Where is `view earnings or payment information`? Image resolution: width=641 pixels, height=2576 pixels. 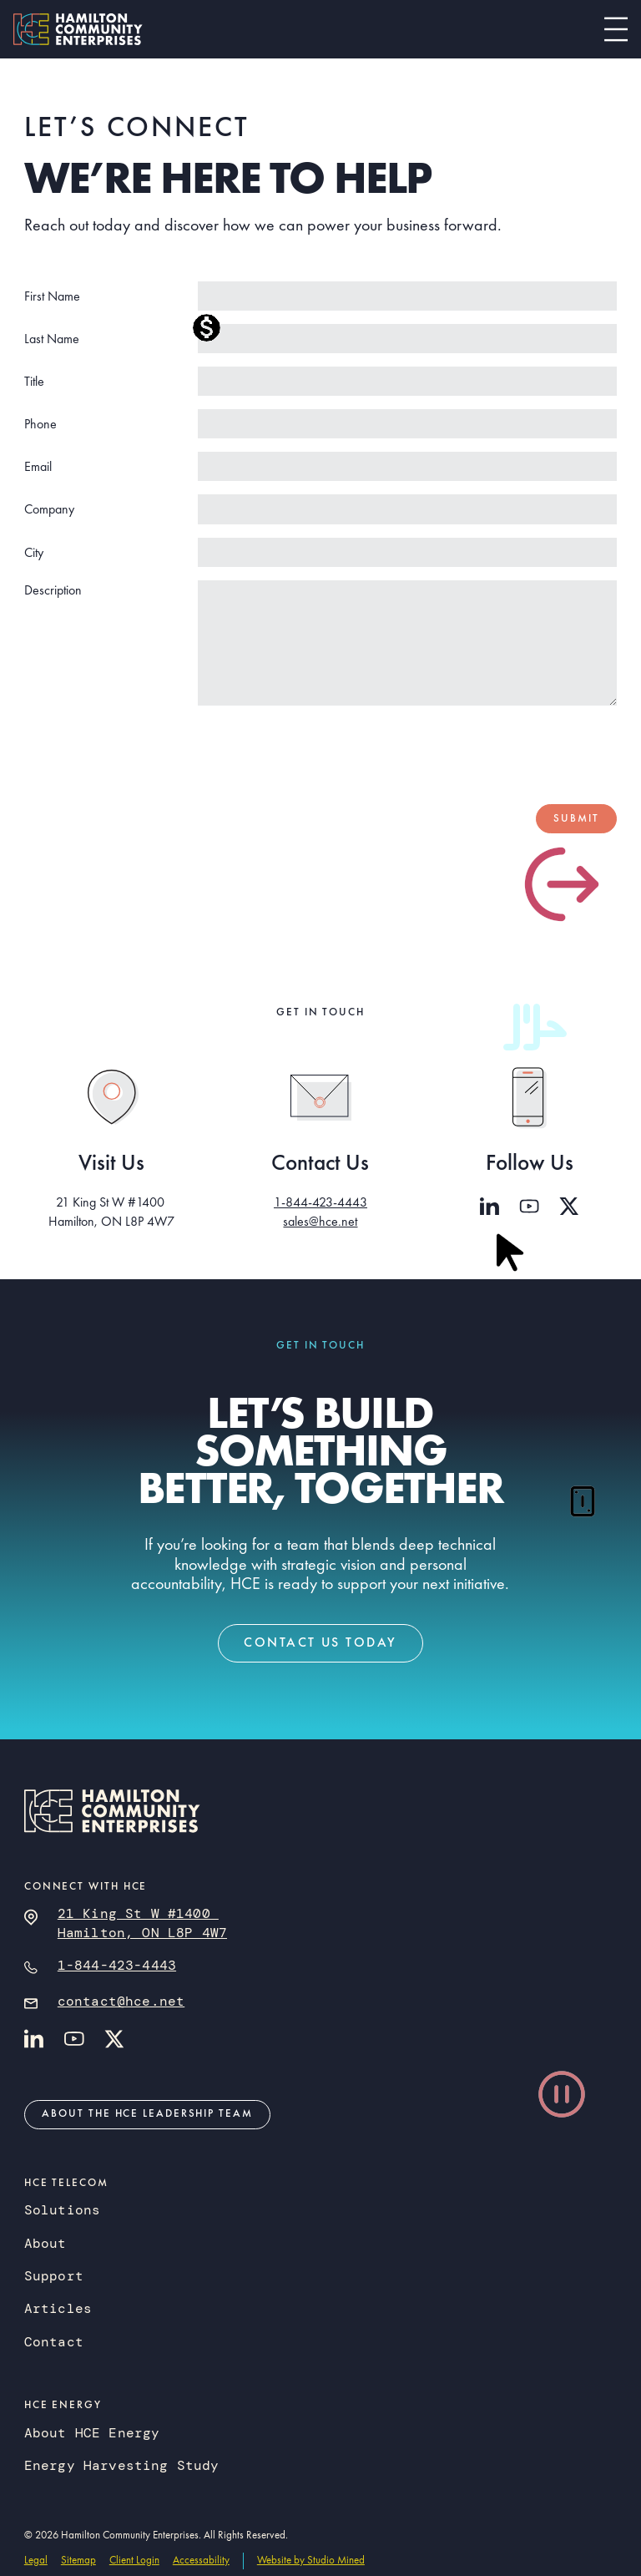 view earnings or payment information is located at coordinates (206, 327).